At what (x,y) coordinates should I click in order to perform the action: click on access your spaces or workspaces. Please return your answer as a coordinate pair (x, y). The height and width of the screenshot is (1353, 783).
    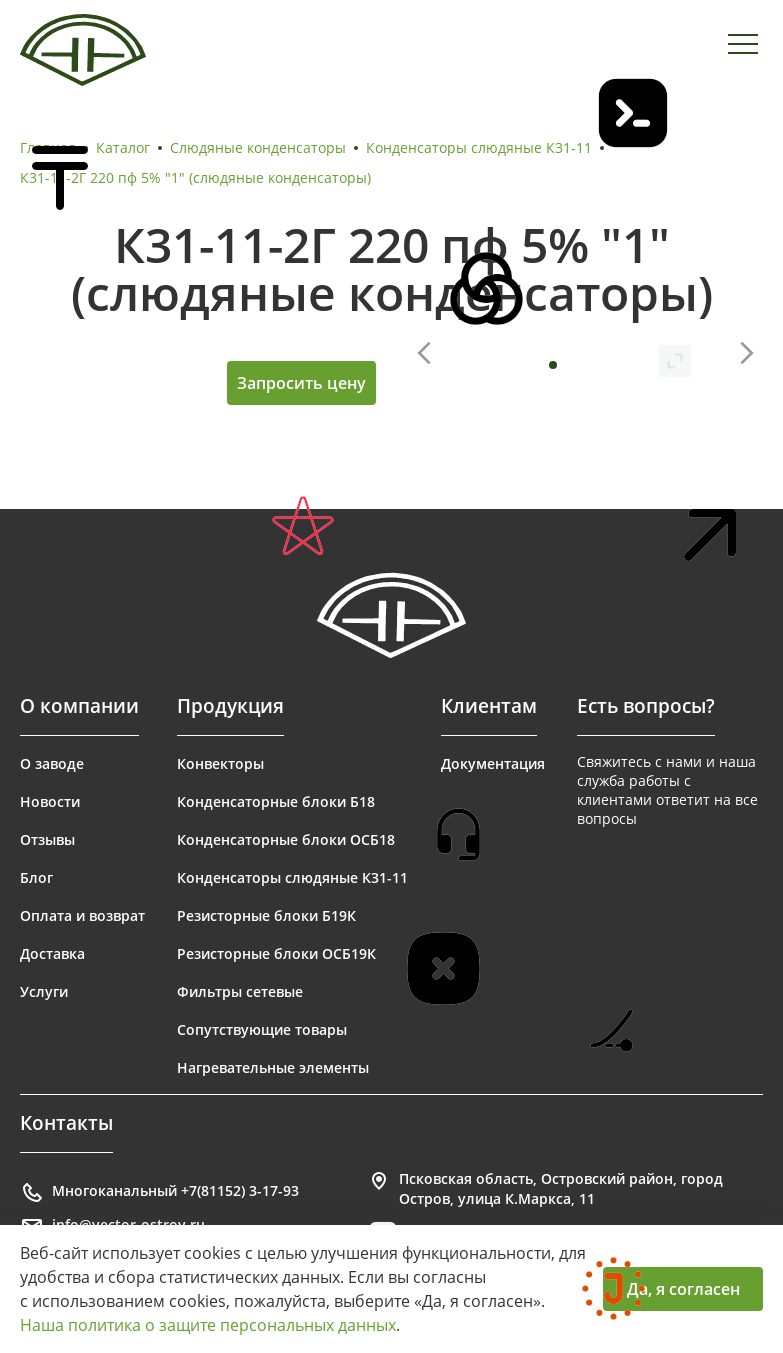
    Looking at the image, I should click on (486, 288).